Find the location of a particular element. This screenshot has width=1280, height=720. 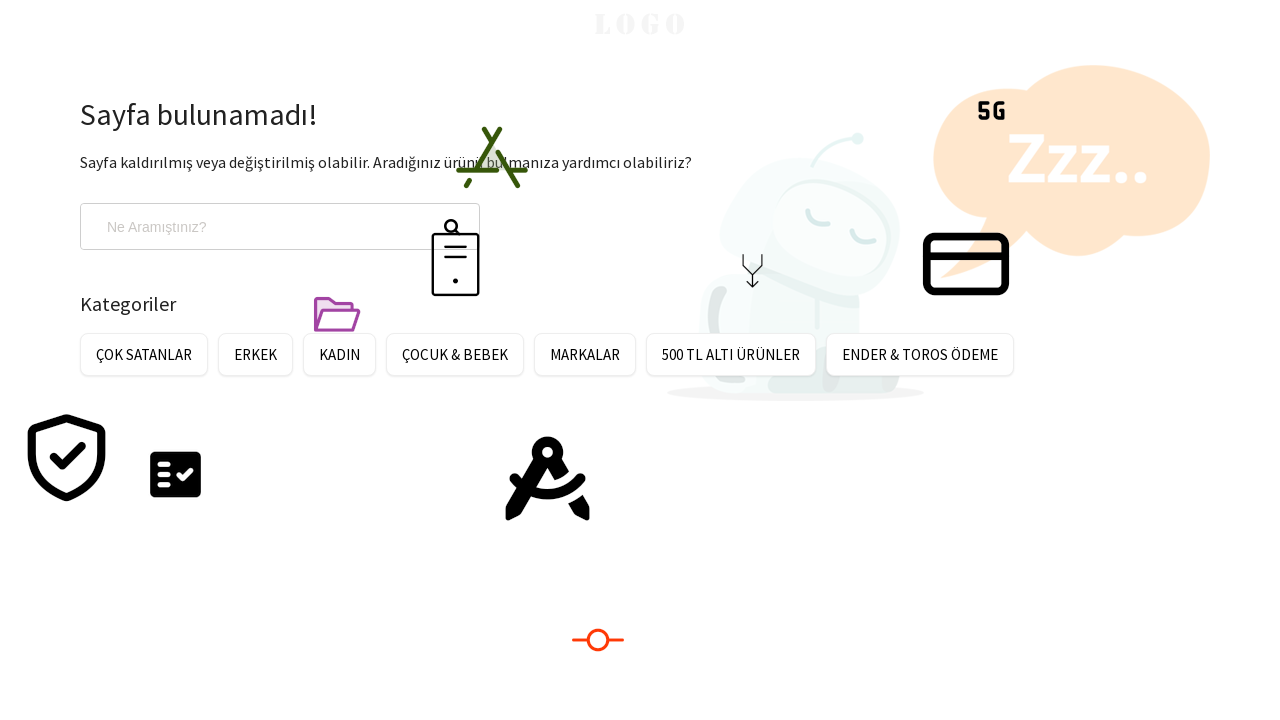

access server or desktop computer settings is located at coordinates (455, 264).